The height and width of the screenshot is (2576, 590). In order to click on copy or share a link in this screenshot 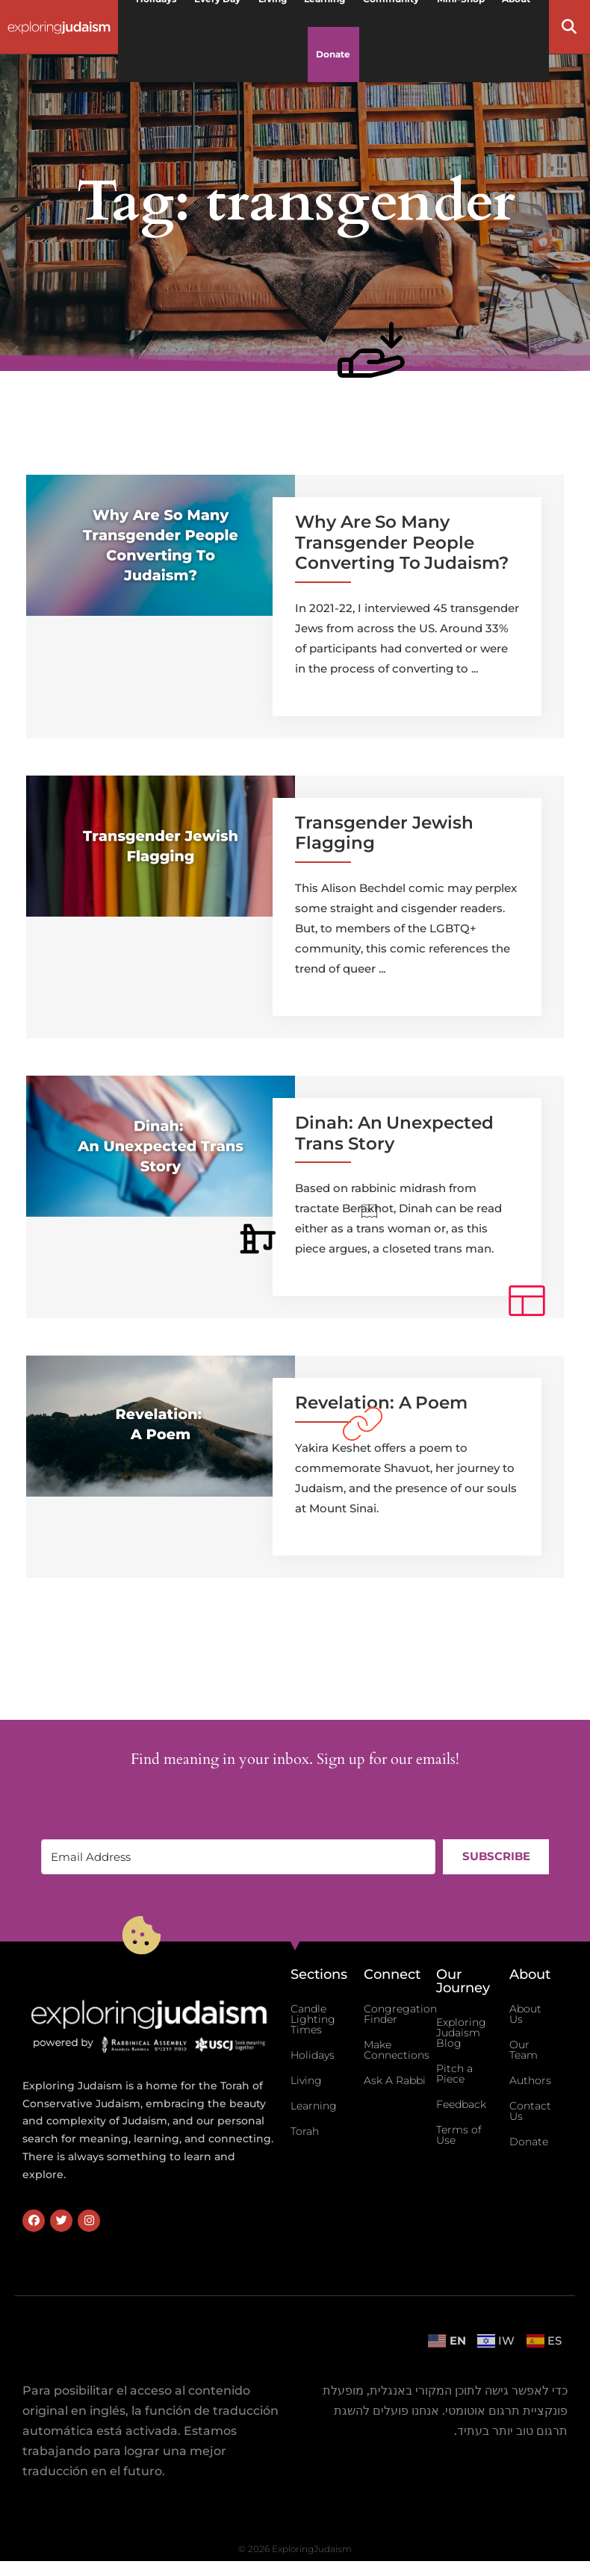, I will do `click(362, 1423)`.